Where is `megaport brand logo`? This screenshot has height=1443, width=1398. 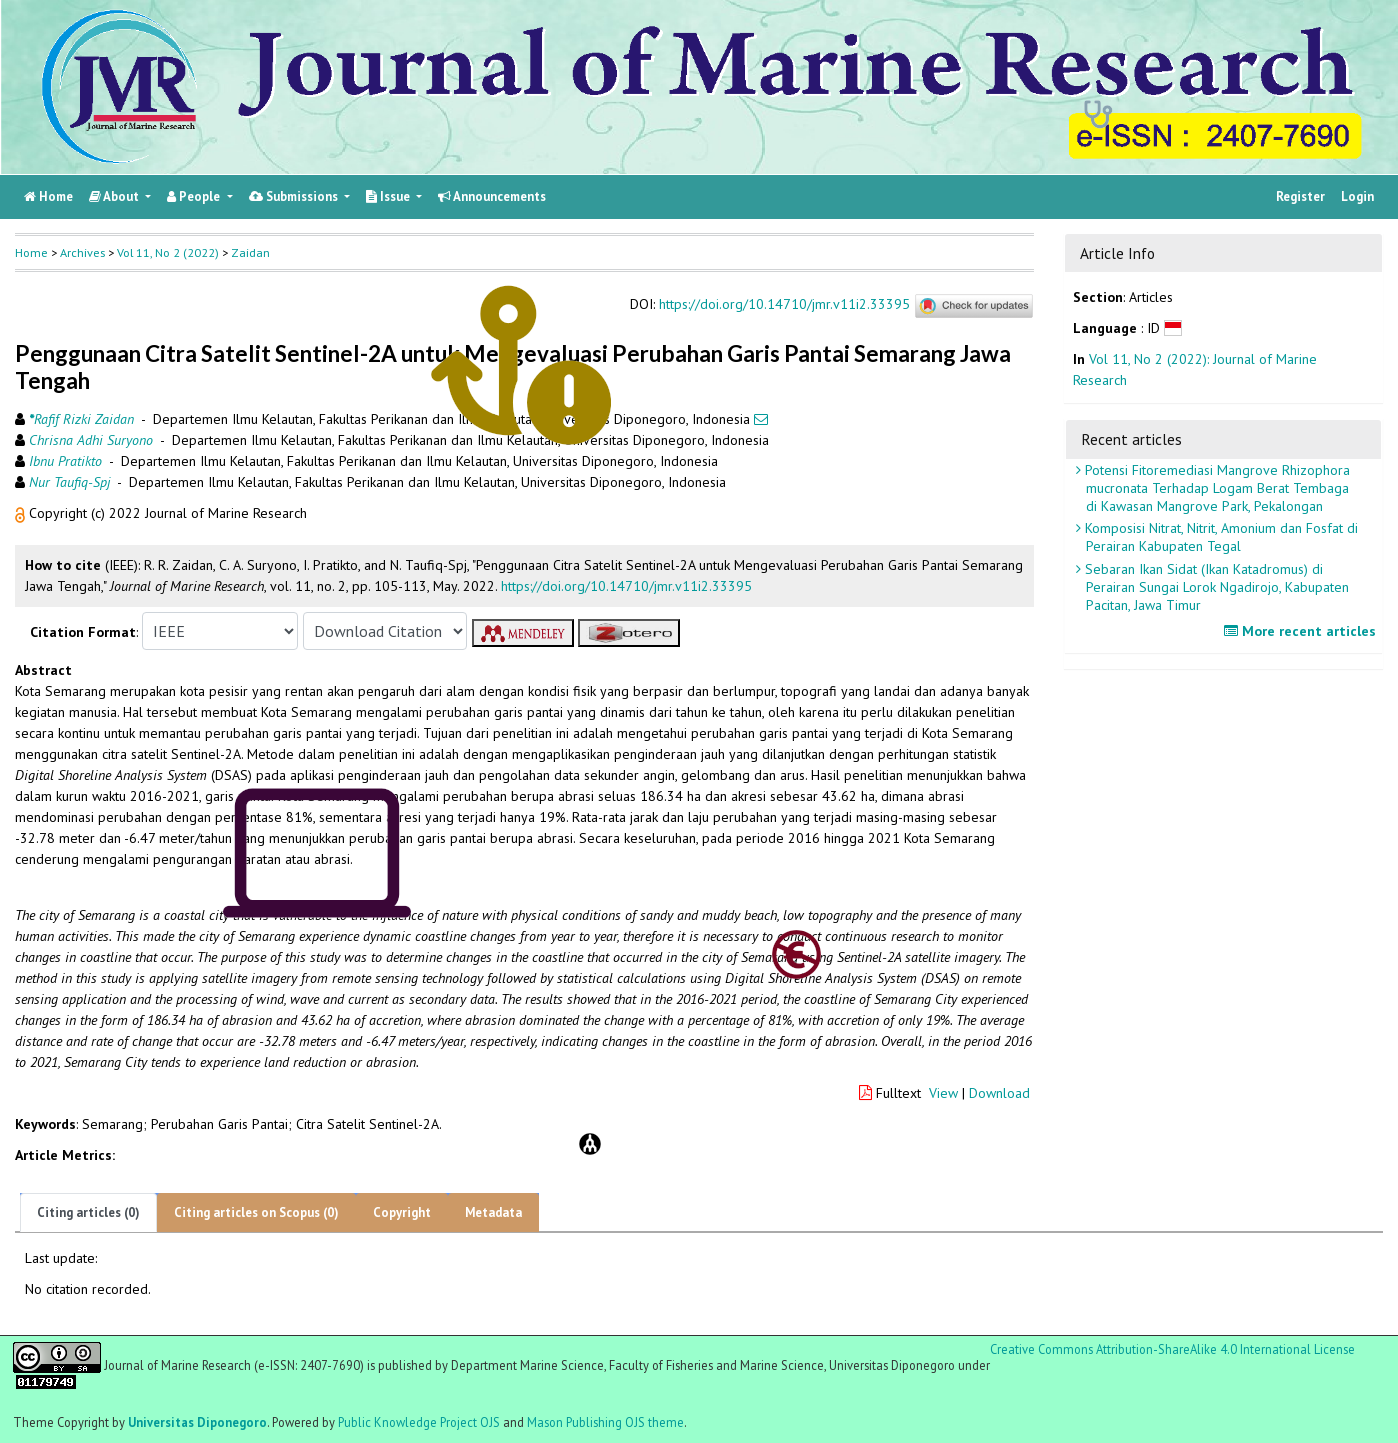 megaport brand logo is located at coordinates (590, 1144).